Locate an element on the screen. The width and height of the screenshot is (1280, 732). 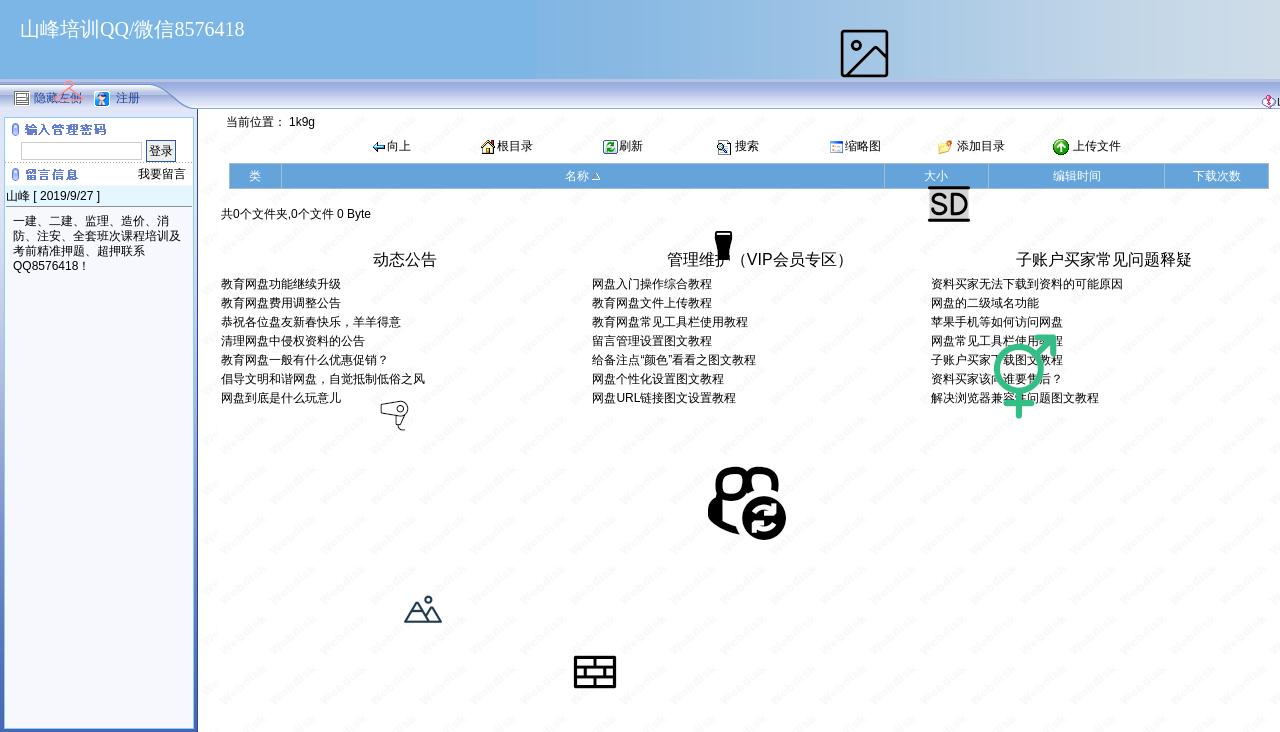
view landscape or nature photos is located at coordinates (423, 611).